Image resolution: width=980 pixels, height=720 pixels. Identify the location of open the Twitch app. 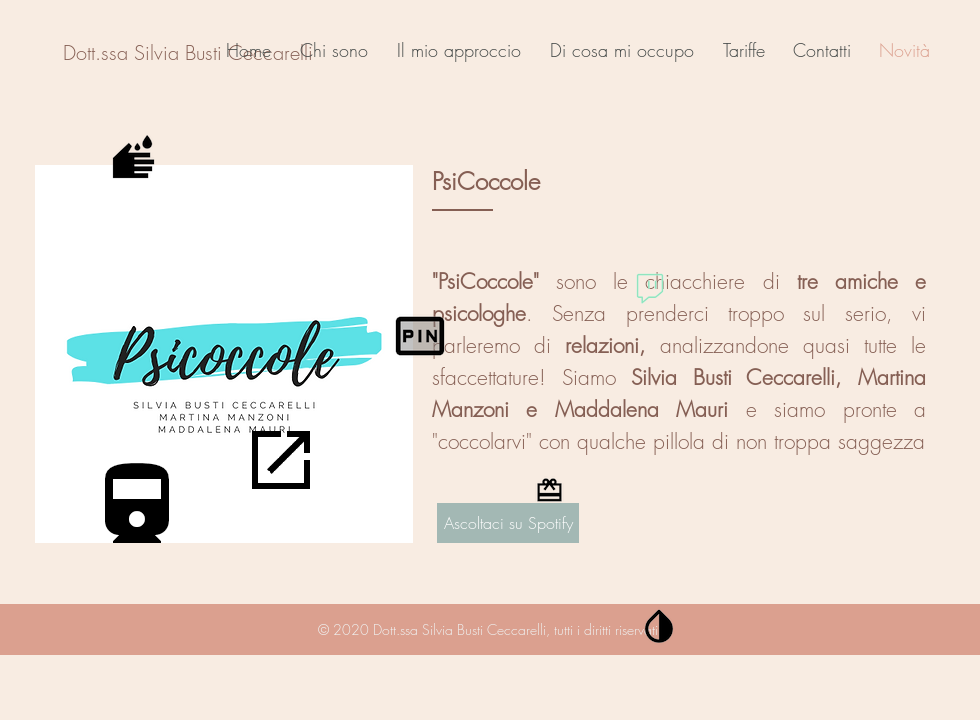
(650, 287).